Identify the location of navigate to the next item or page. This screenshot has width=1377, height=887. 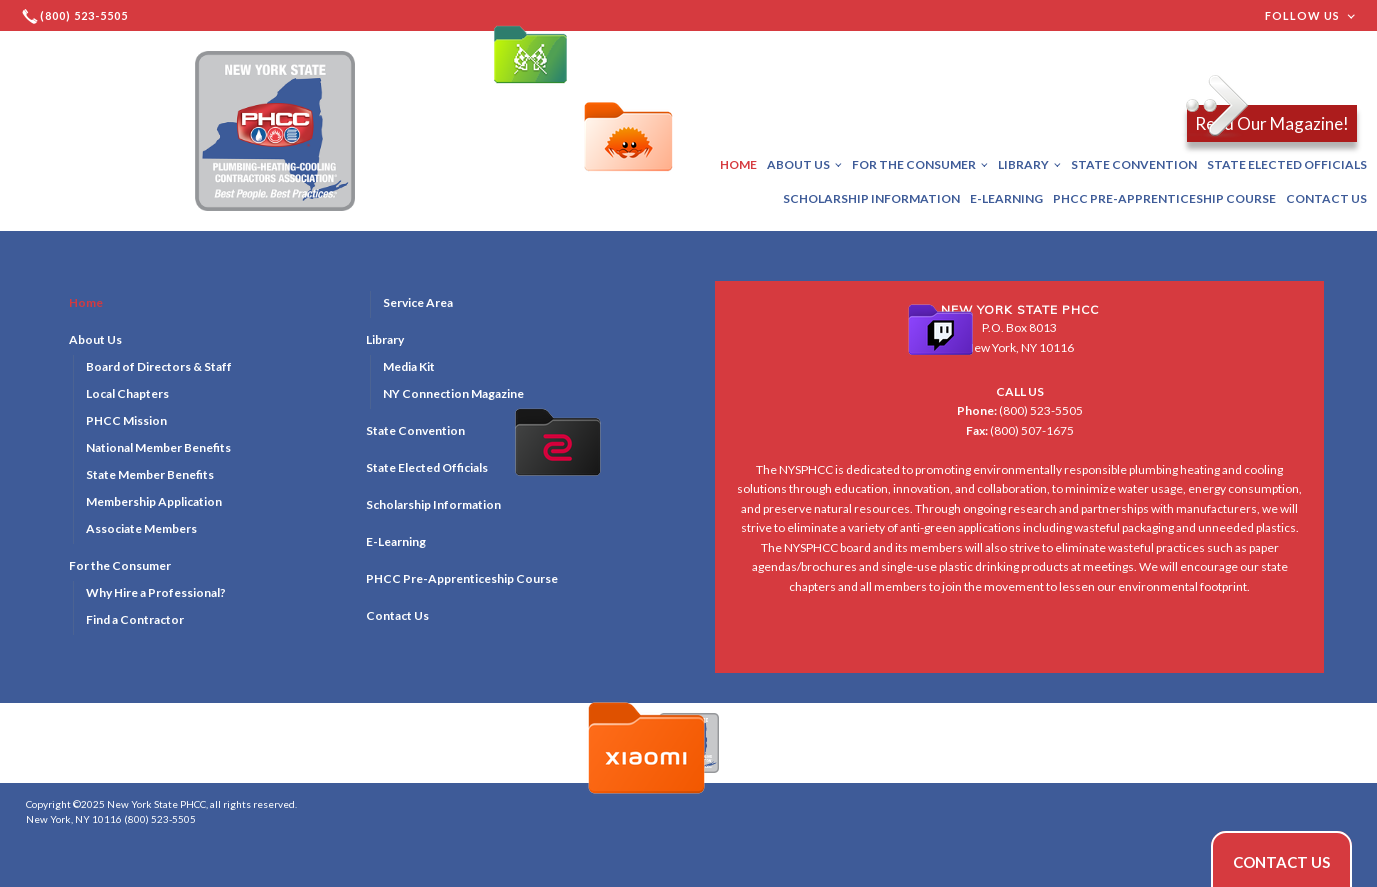
(1216, 105).